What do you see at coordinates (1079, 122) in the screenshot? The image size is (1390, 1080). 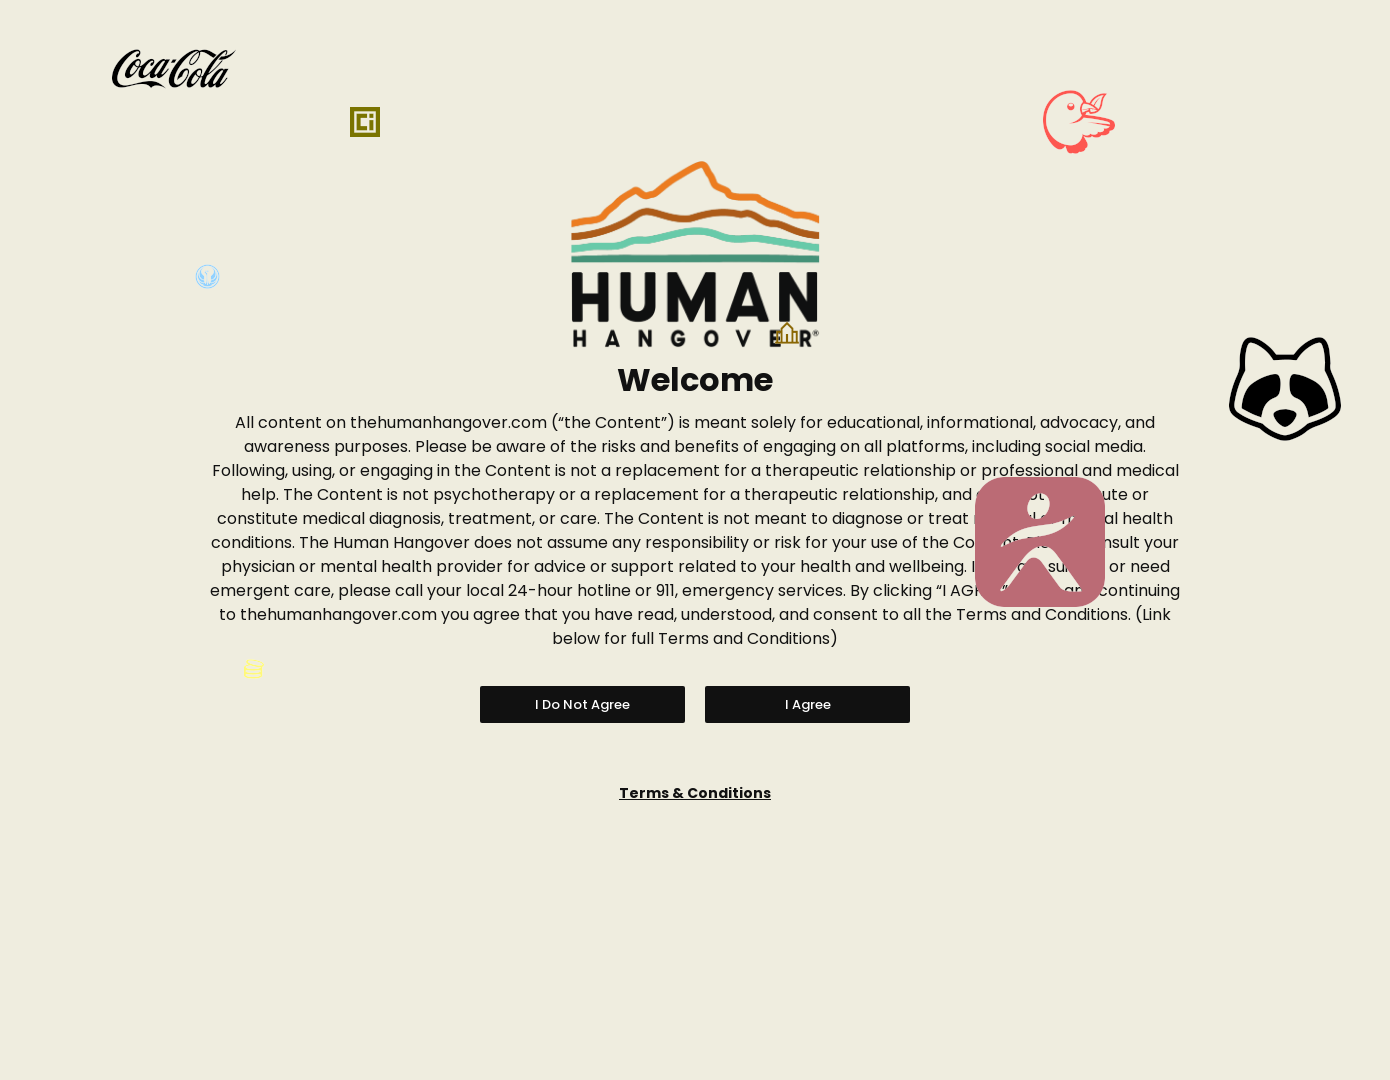 I see `bower package manager logo` at bounding box center [1079, 122].